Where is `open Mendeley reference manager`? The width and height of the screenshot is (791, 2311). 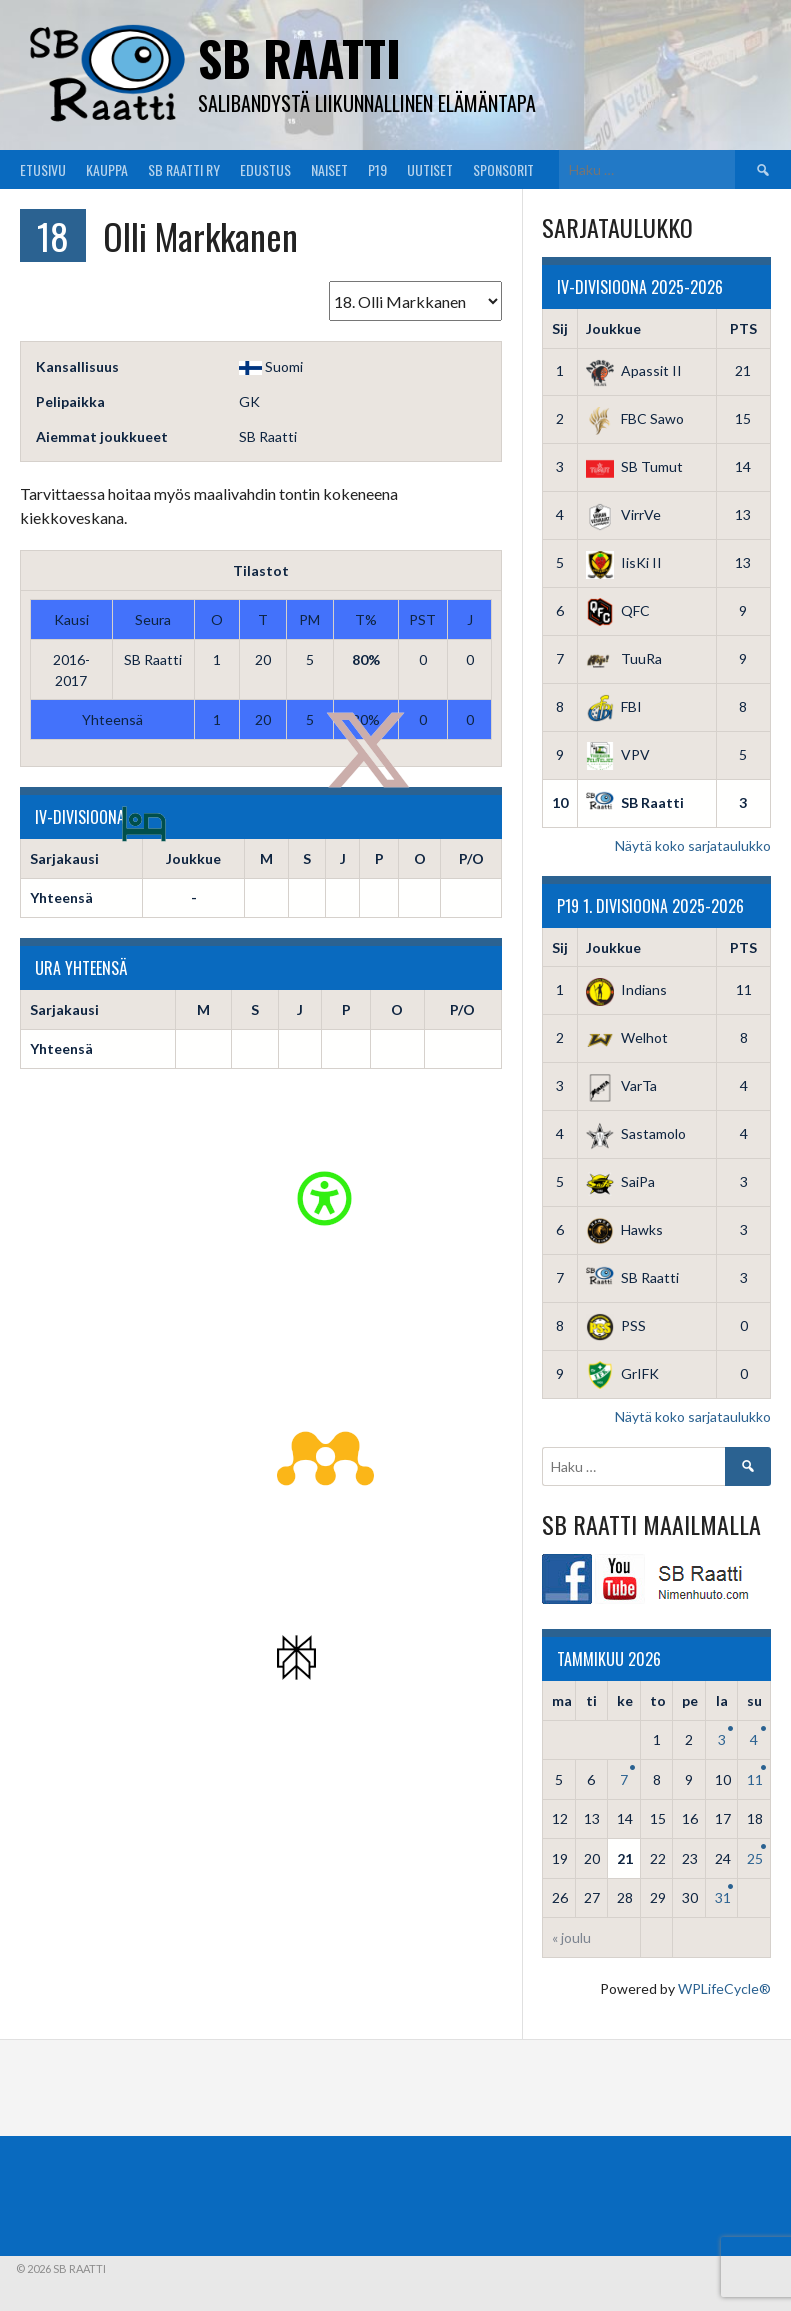 open Mendeley reference manager is located at coordinates (325, 1458).